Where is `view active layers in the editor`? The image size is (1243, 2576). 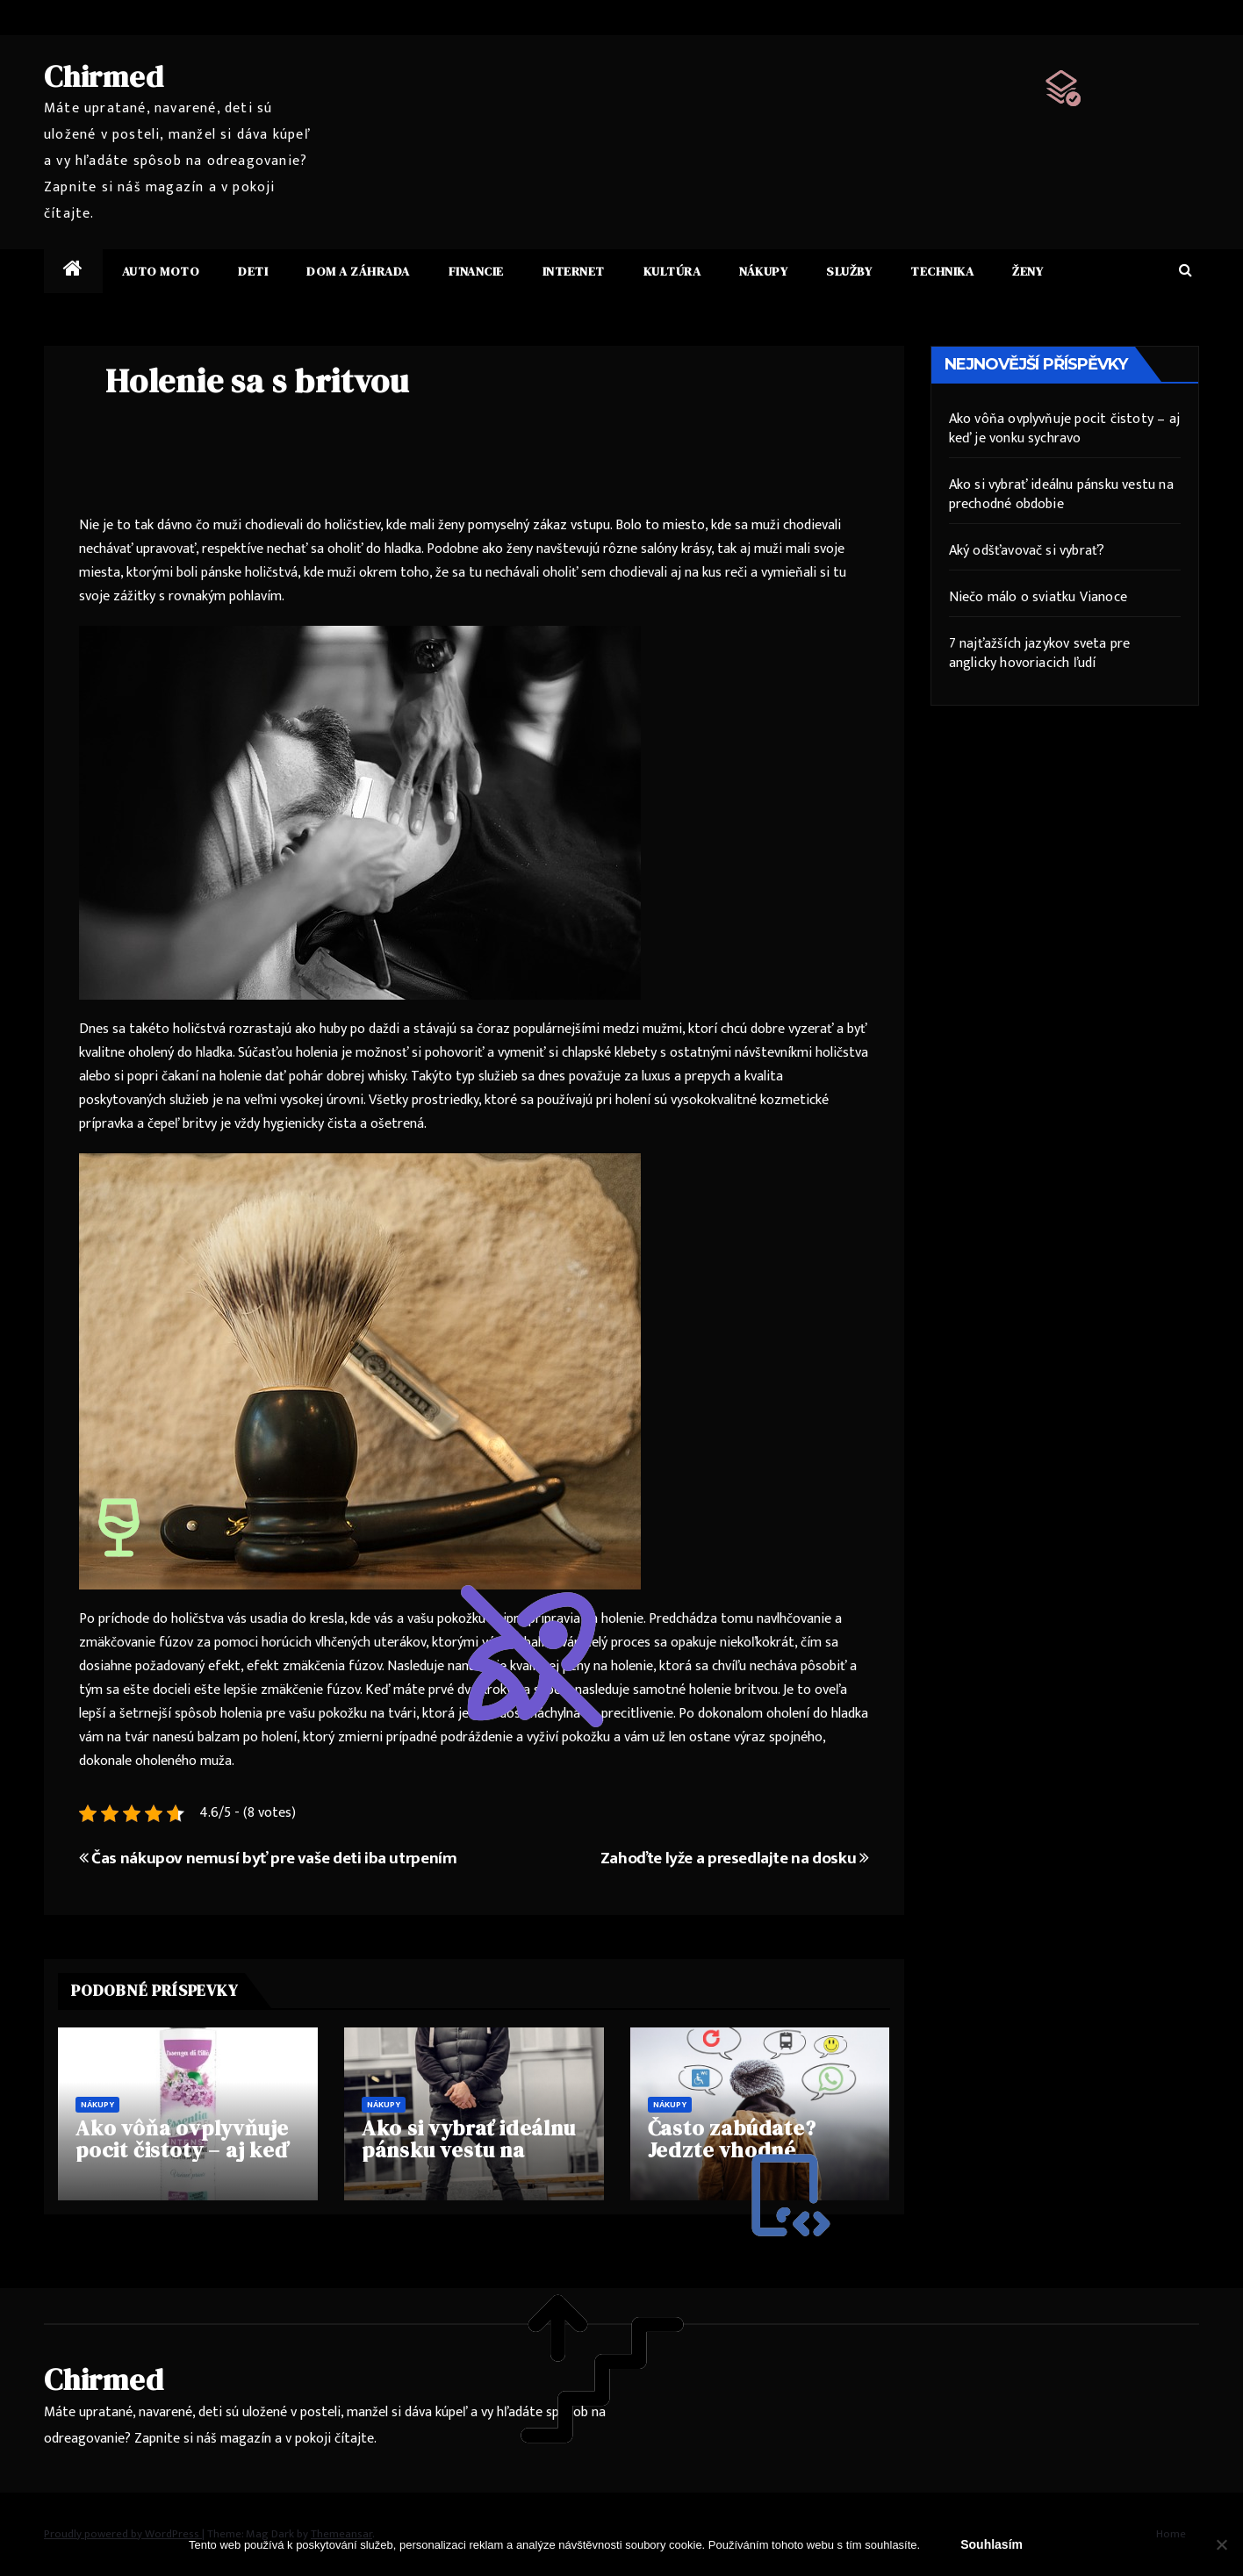
view active layers in the editor is located at coordinates (1061, 87).